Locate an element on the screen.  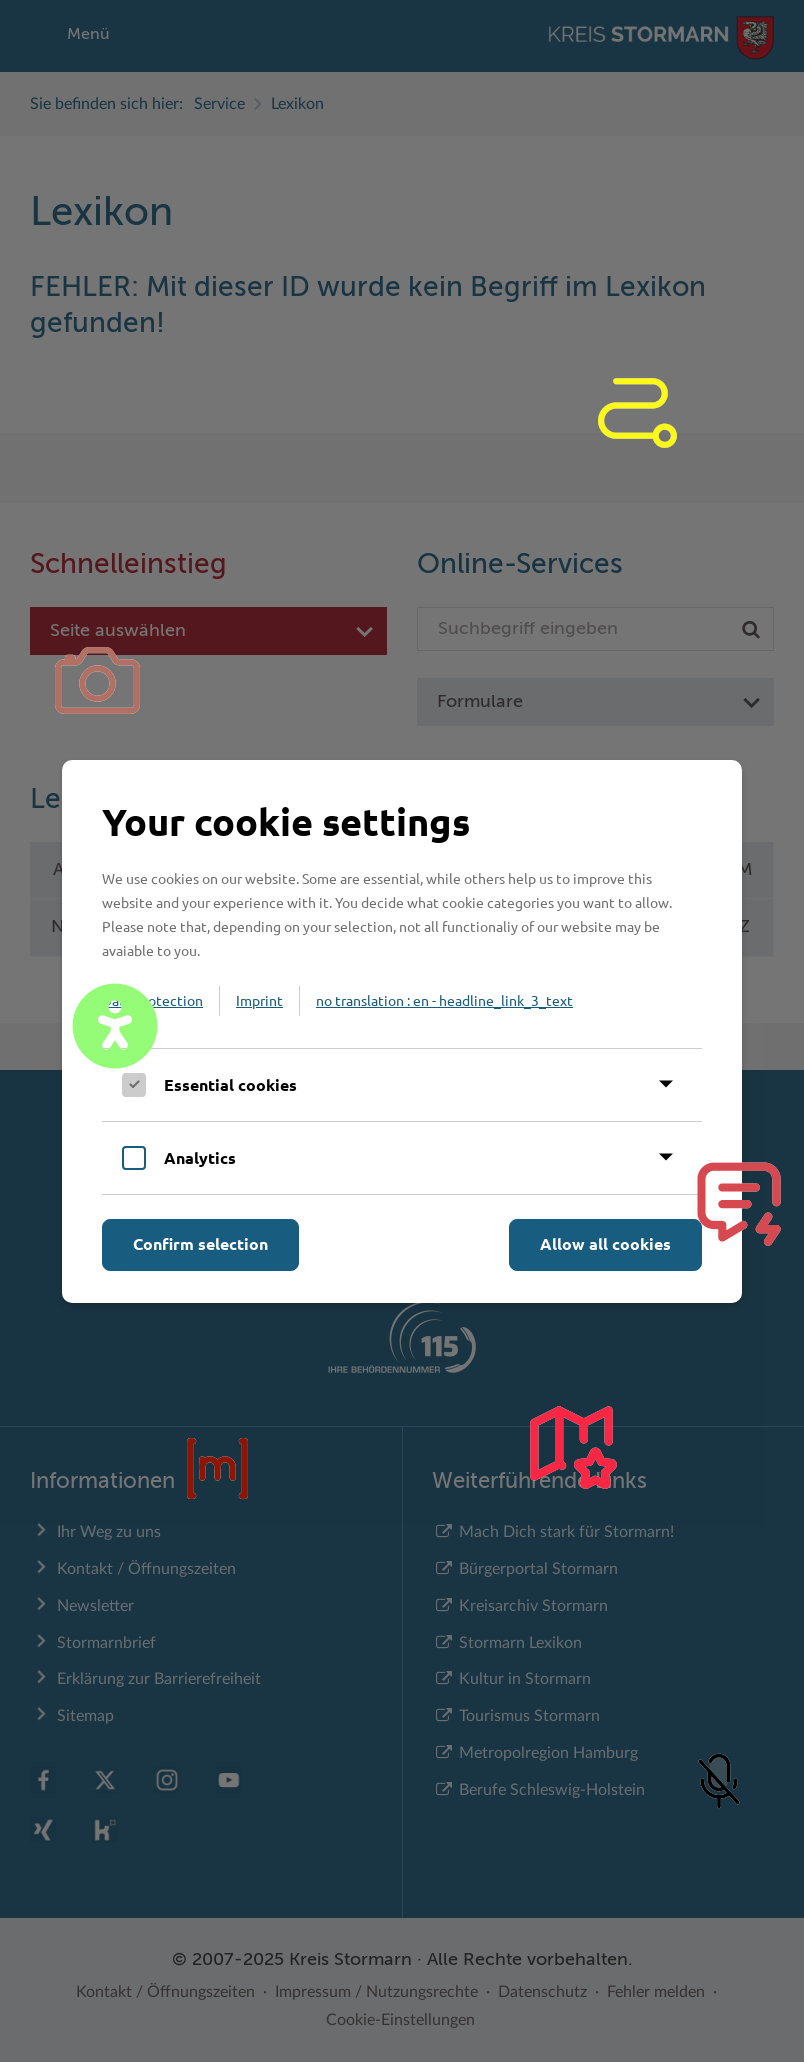
open Matrix messaging app is located at coordinates (217, 1468).